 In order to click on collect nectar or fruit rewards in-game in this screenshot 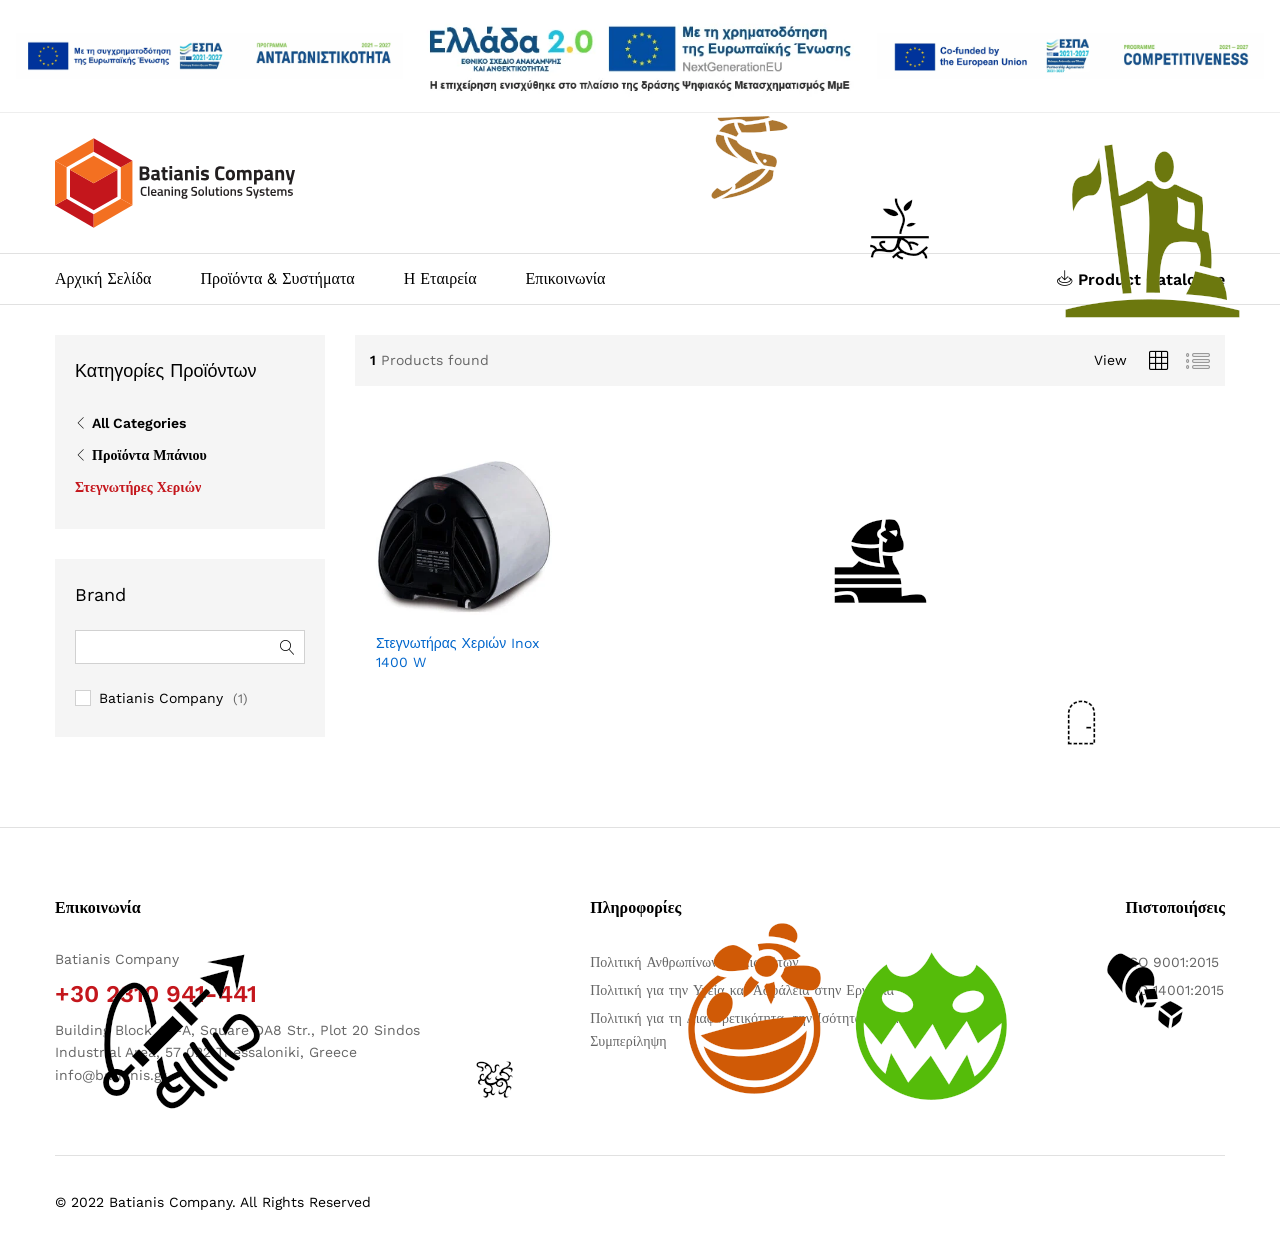, I will do `click(754, 1008)`.